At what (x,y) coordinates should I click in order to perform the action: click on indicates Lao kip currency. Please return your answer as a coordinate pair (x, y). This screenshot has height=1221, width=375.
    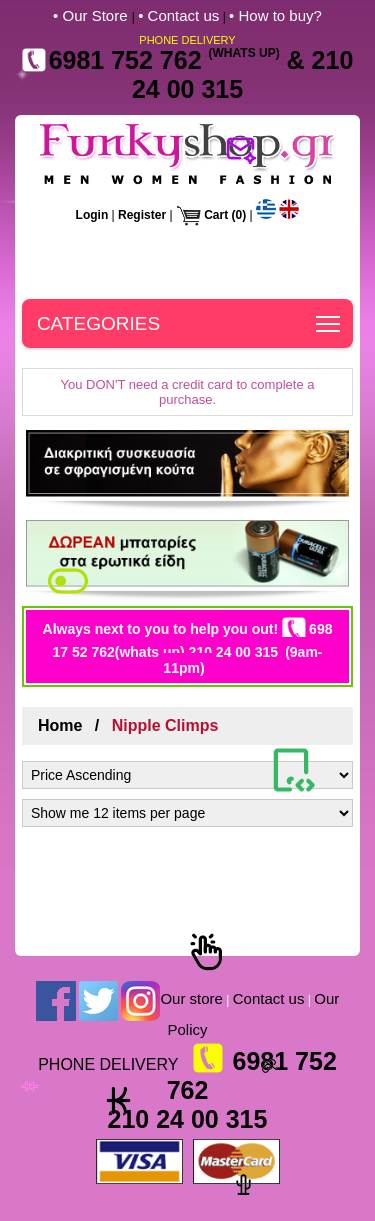
    Looking at the image, I should click on (118, 1100).